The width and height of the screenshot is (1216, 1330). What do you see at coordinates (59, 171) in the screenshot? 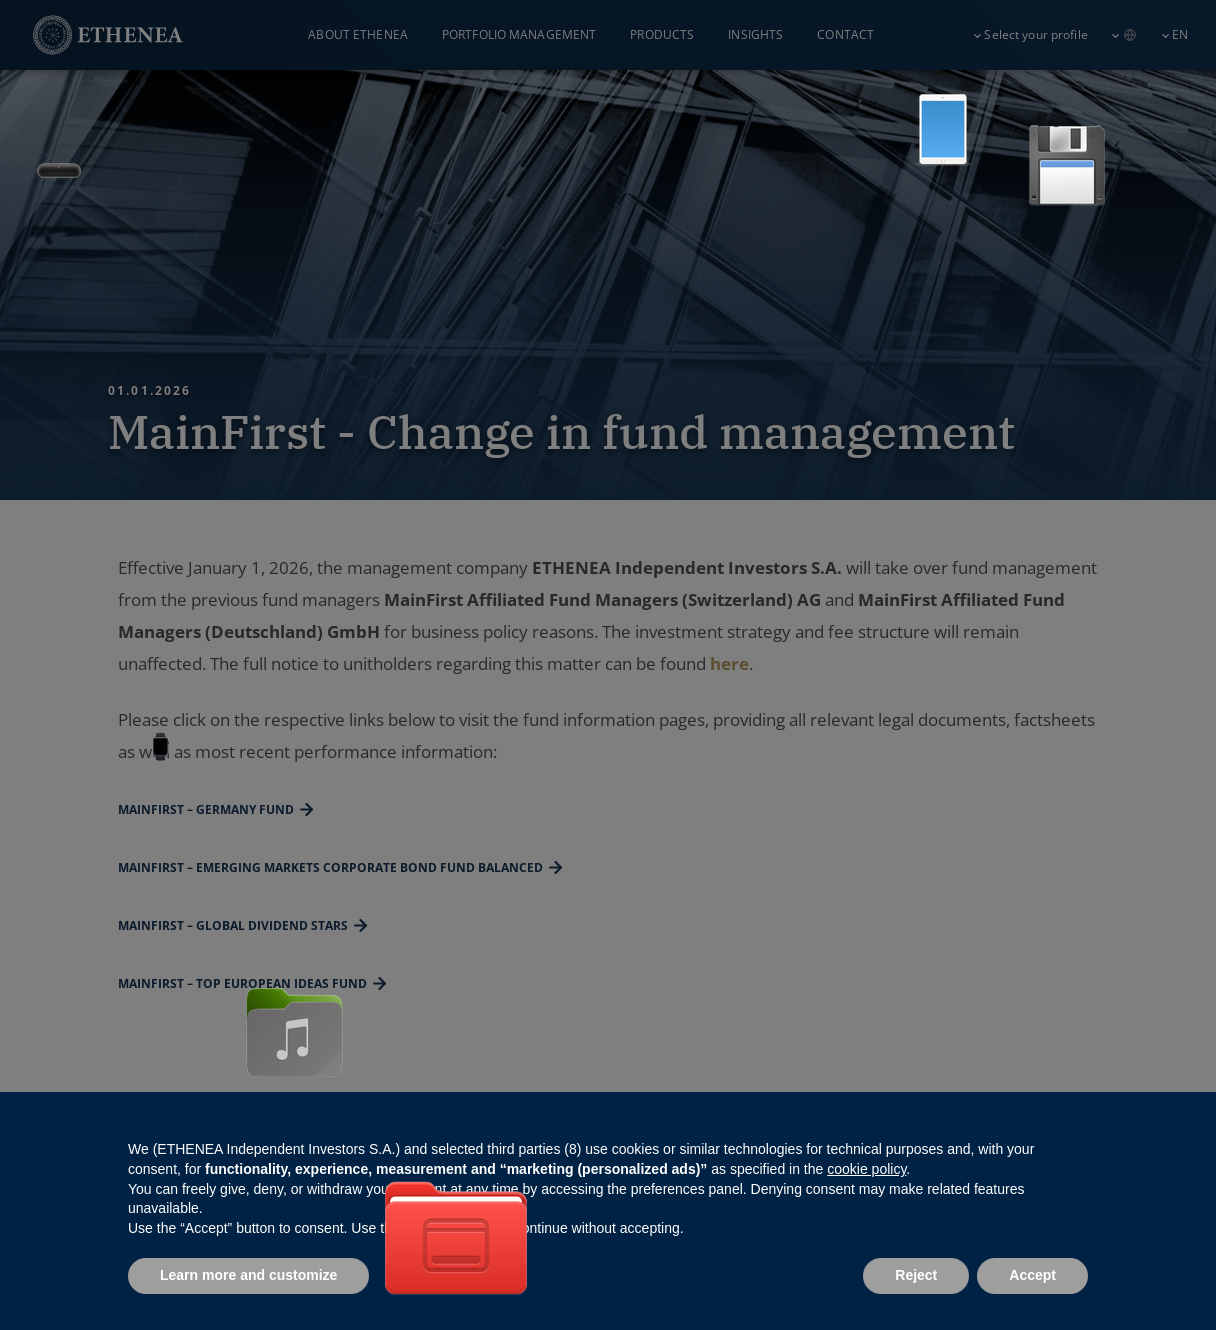
I see `connect to bluetooth speaker` at bounding box center [59, 171].